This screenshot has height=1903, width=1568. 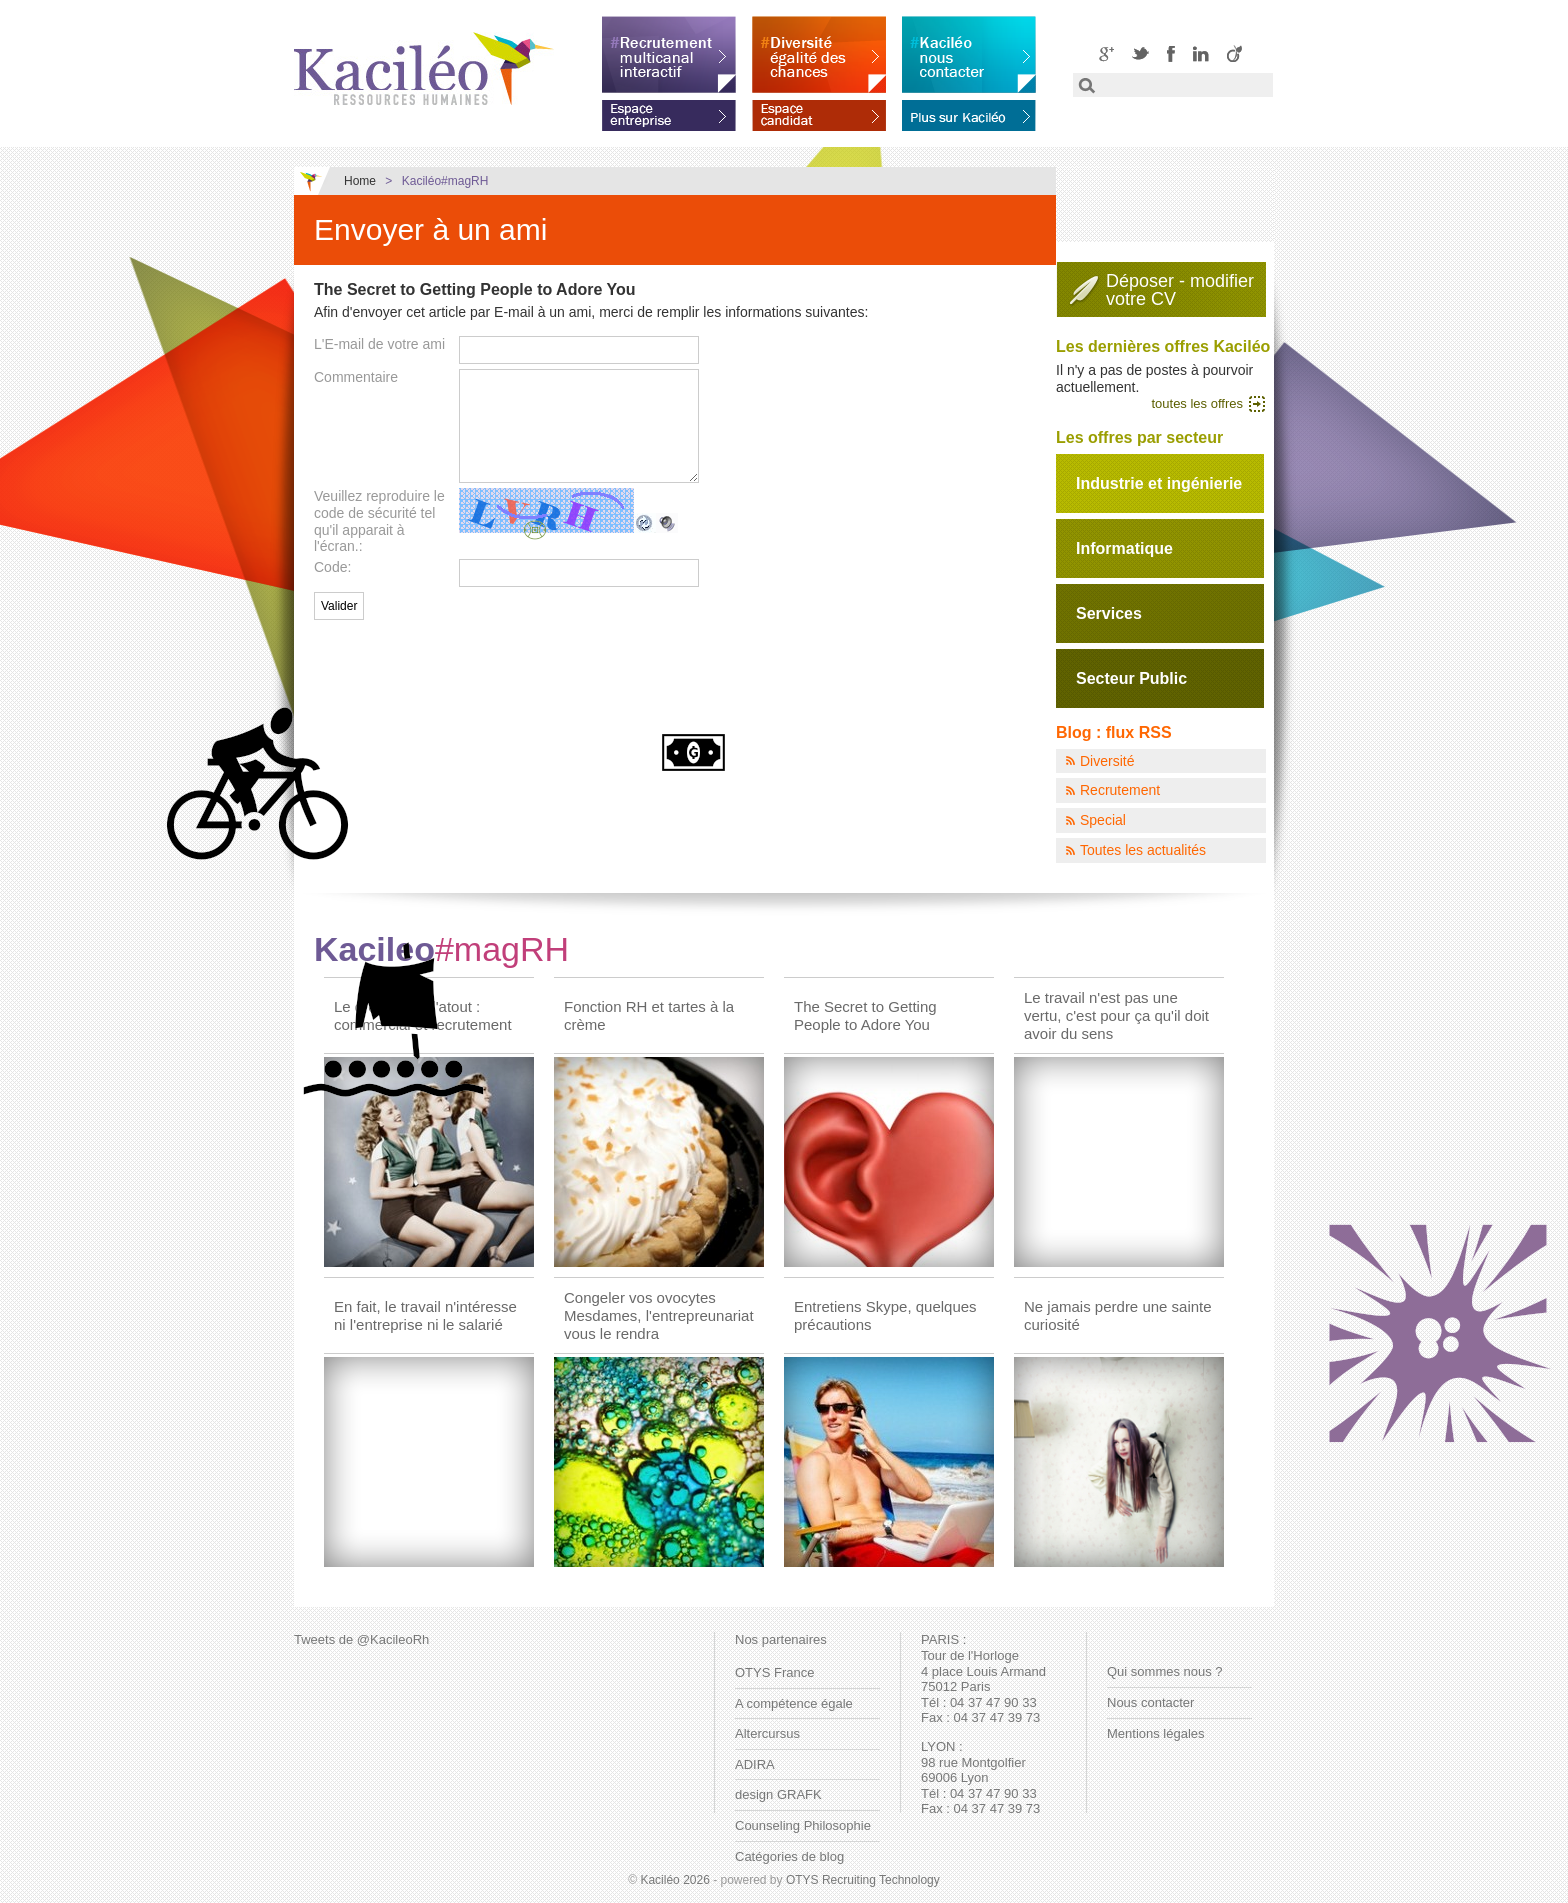 What do you see at coordinates (393, 1019) in the screenshot?
I see `water transportation or rafting activity` at bounding box center [393, 1019].